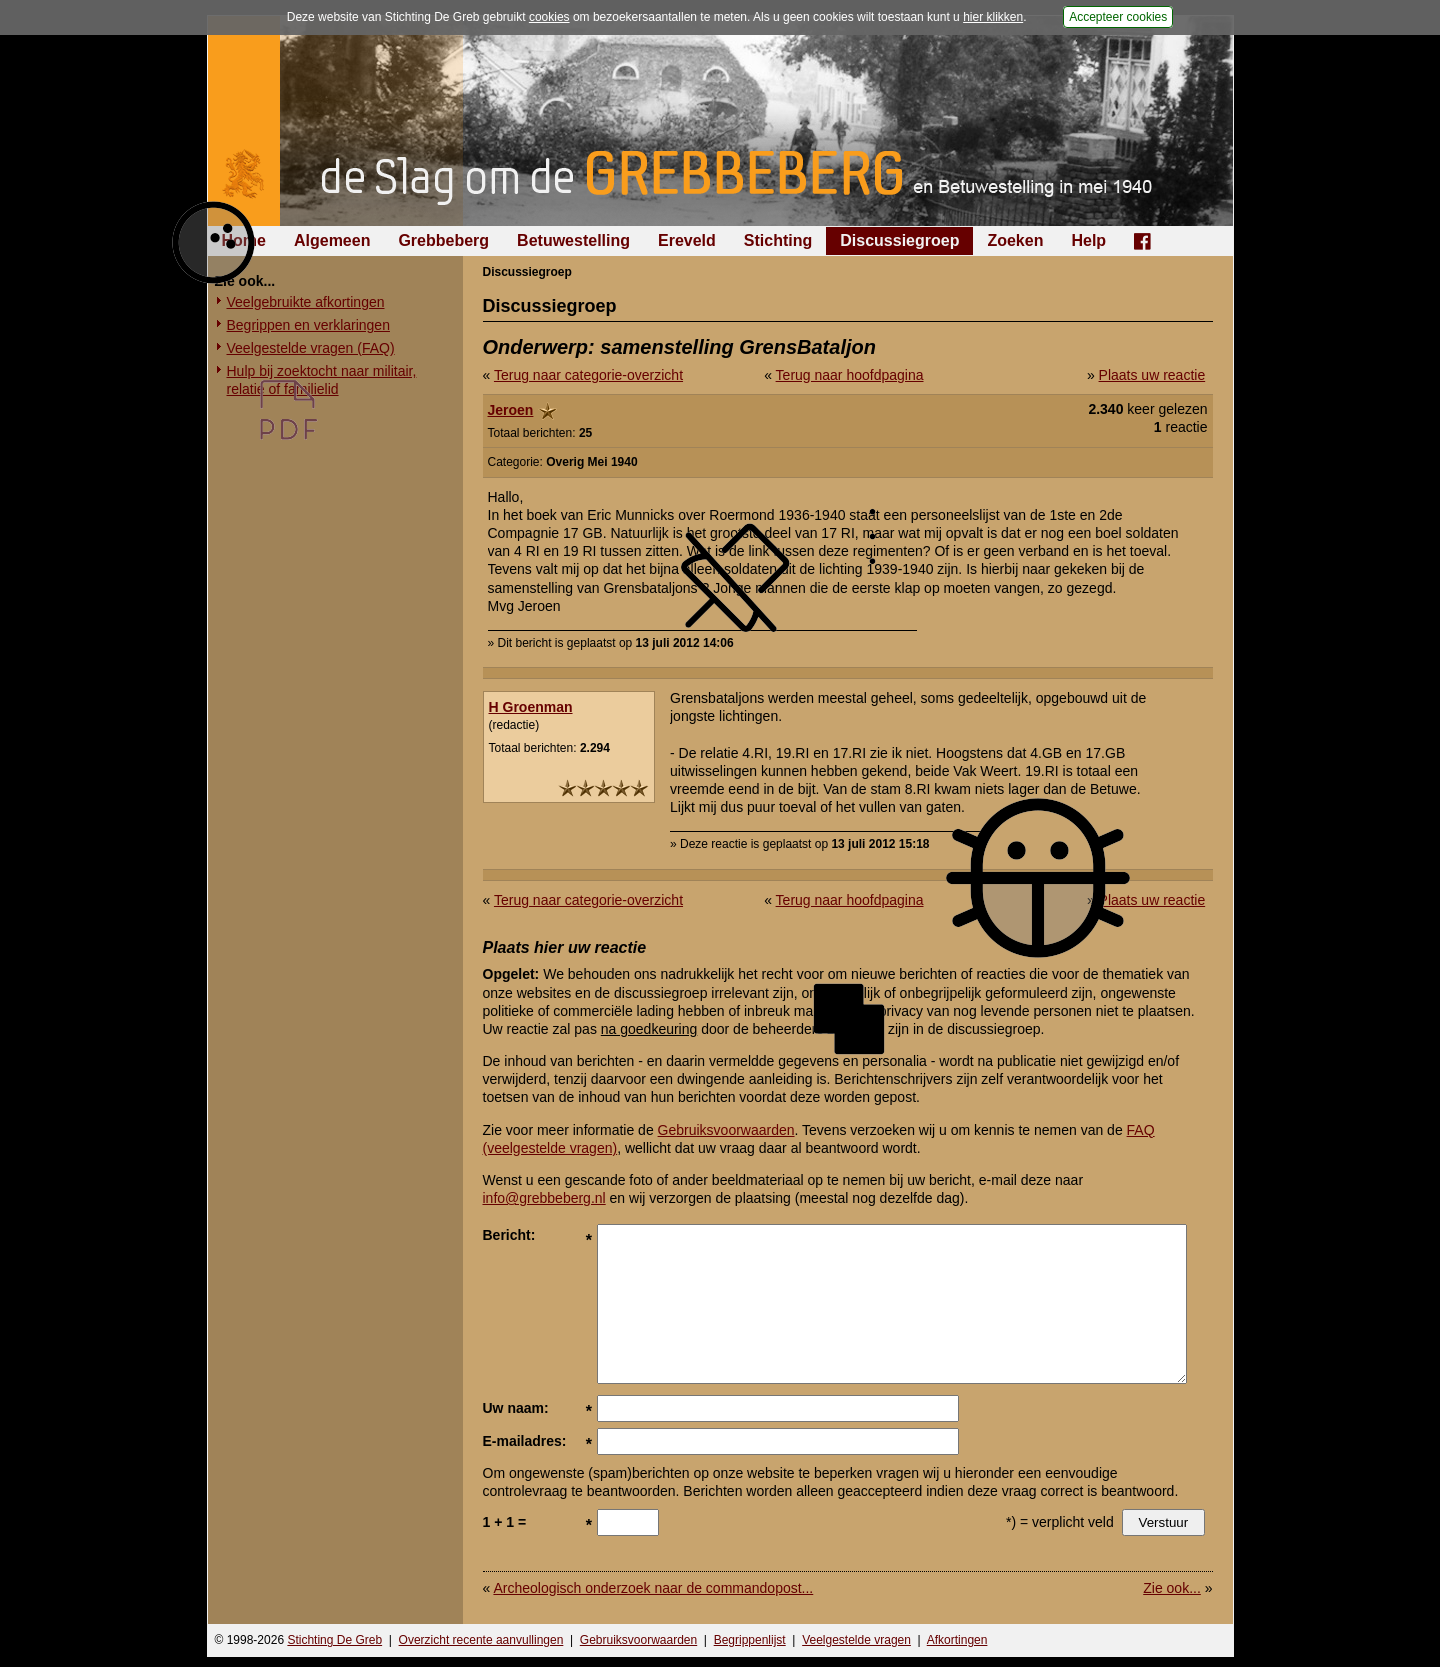  Describe the element at coordinates (731, 582) in the screenshot. I see `unpin this item` at that location.